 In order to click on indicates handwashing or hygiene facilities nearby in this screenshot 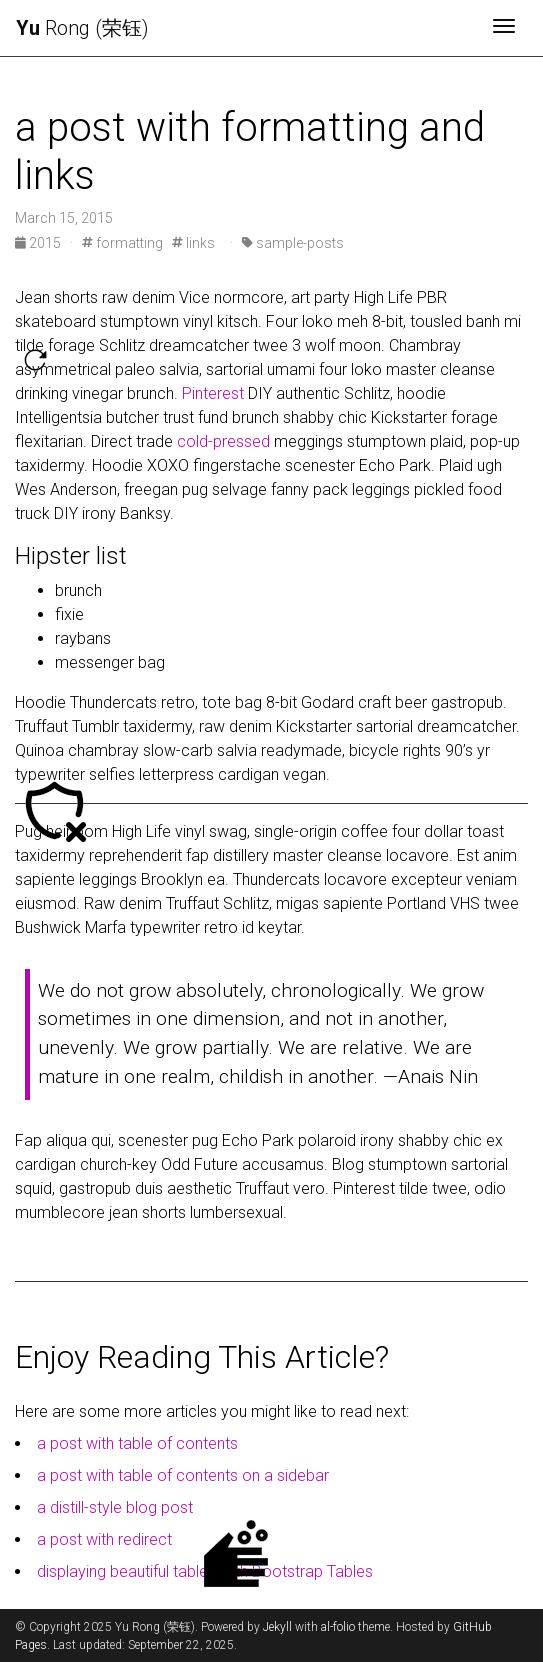, I will do `click(237, 1553)`.